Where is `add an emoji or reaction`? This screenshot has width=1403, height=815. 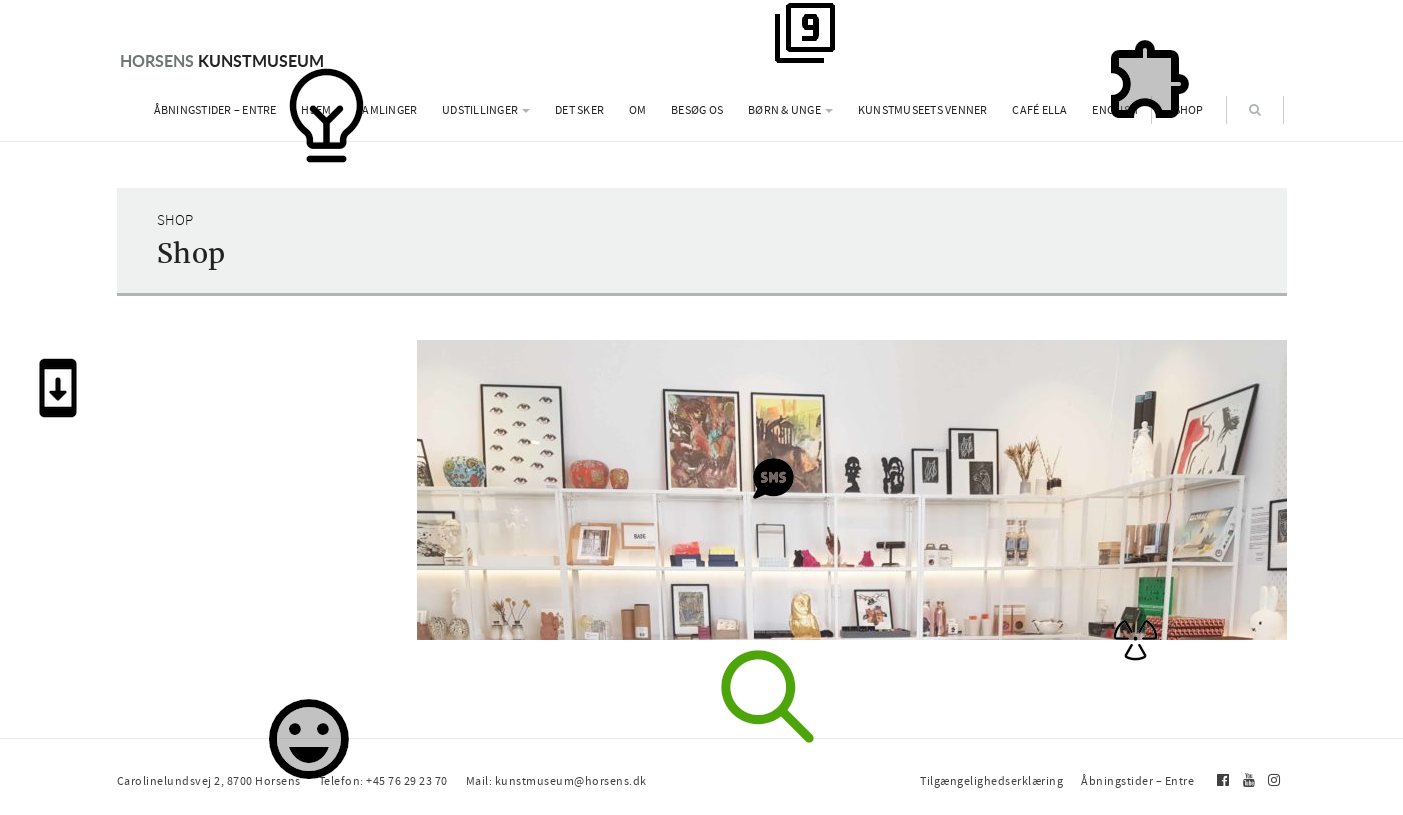 add an emoji or reaction is located at coordinates (309, 739).